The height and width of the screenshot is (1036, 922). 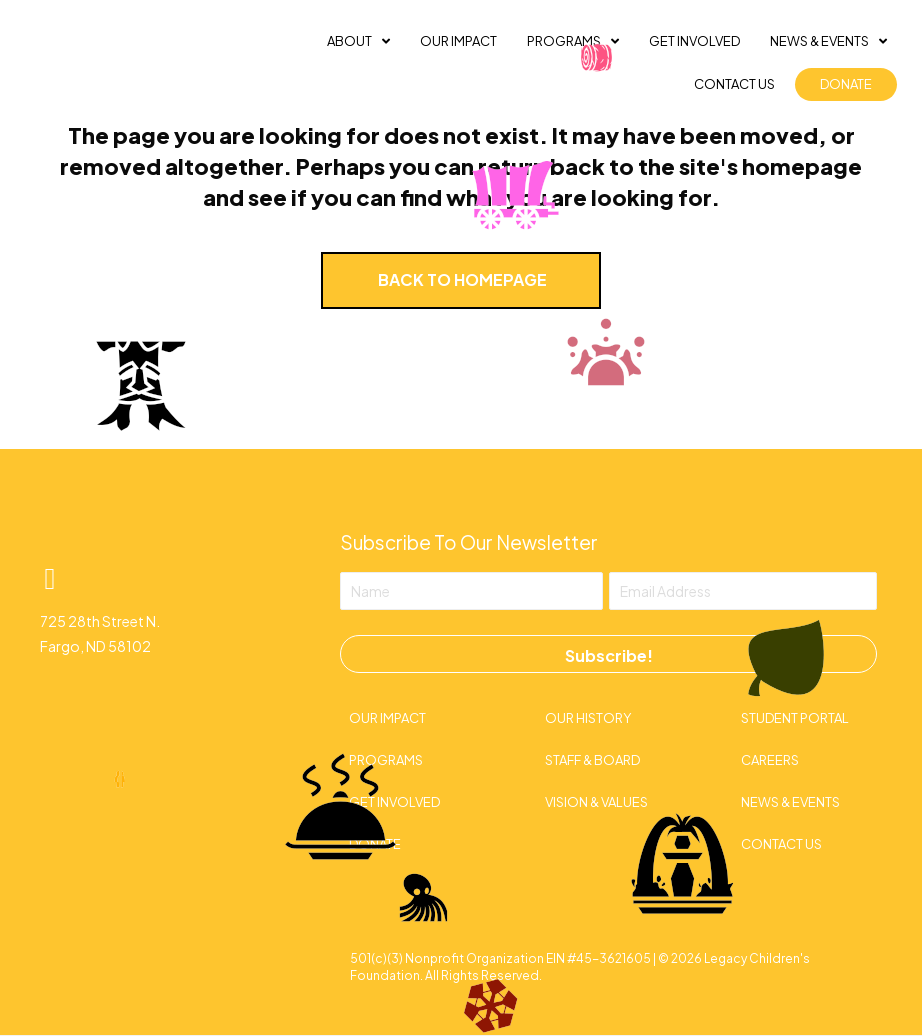 I want to click on indicates eco-friendly or sustainable option, so click(x=786, y=658).